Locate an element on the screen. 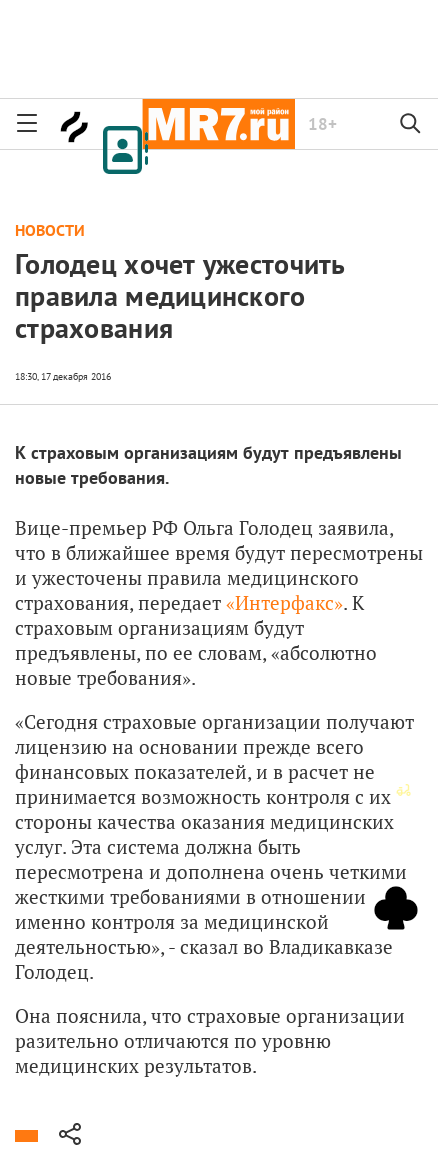  access your contacts list is located at coordinates (124, 150).